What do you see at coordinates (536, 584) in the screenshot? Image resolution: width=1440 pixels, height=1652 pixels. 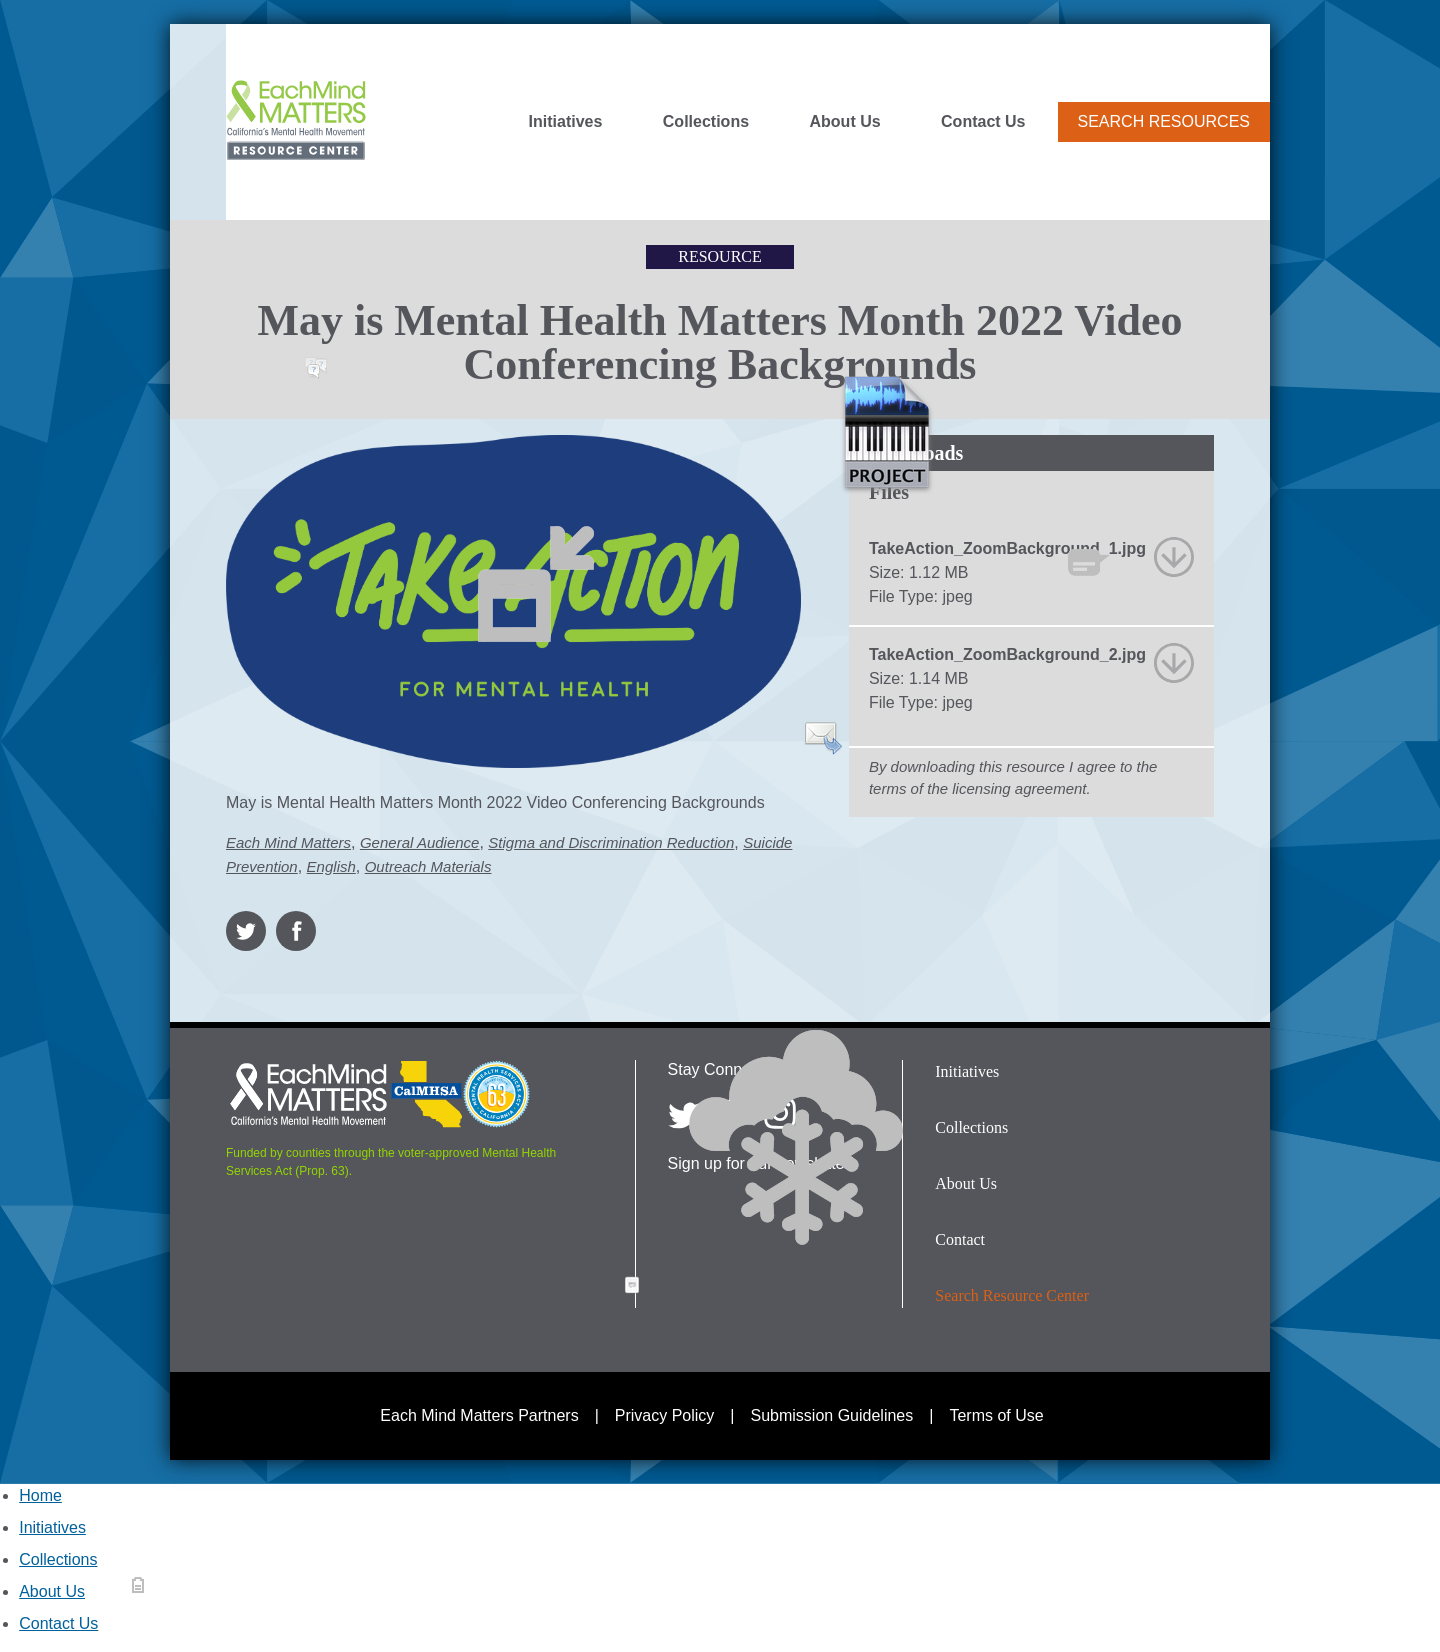 I see `restore window to previous size` at bounding box center [536, 584].